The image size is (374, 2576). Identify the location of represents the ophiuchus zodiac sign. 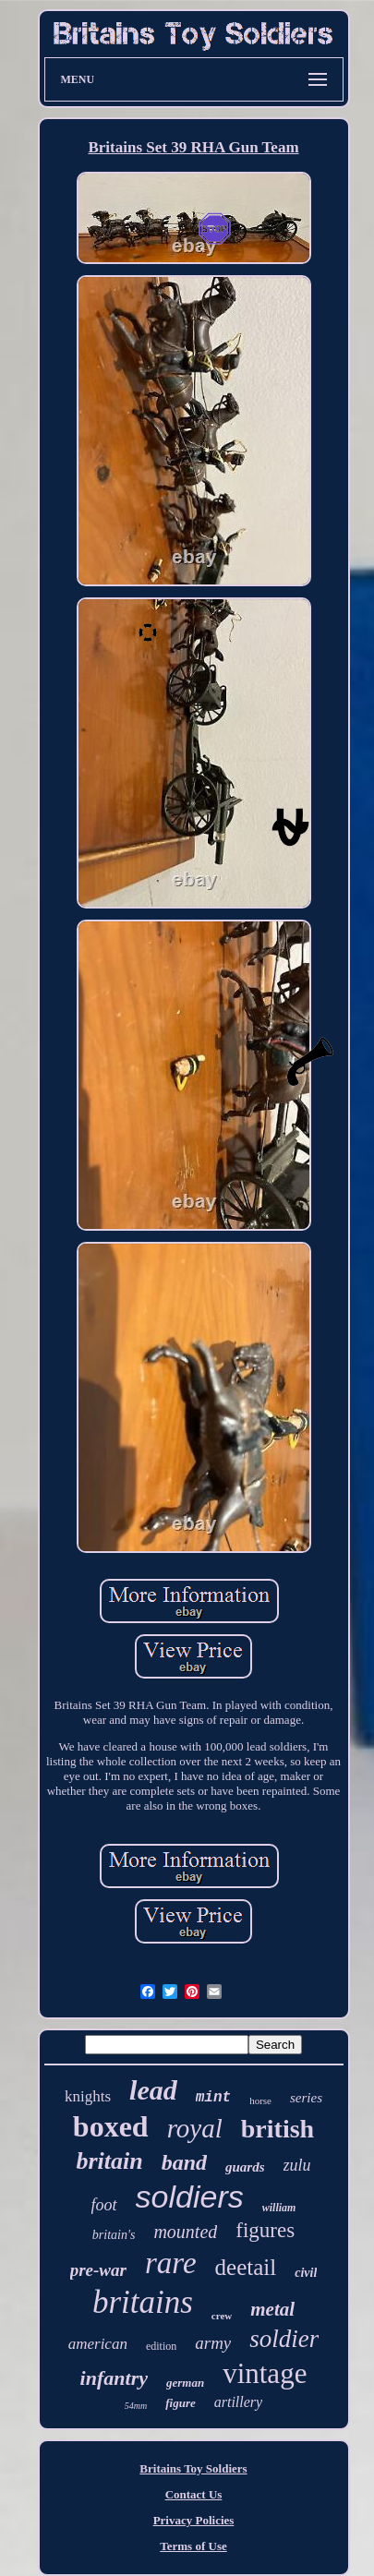
(290, 826).